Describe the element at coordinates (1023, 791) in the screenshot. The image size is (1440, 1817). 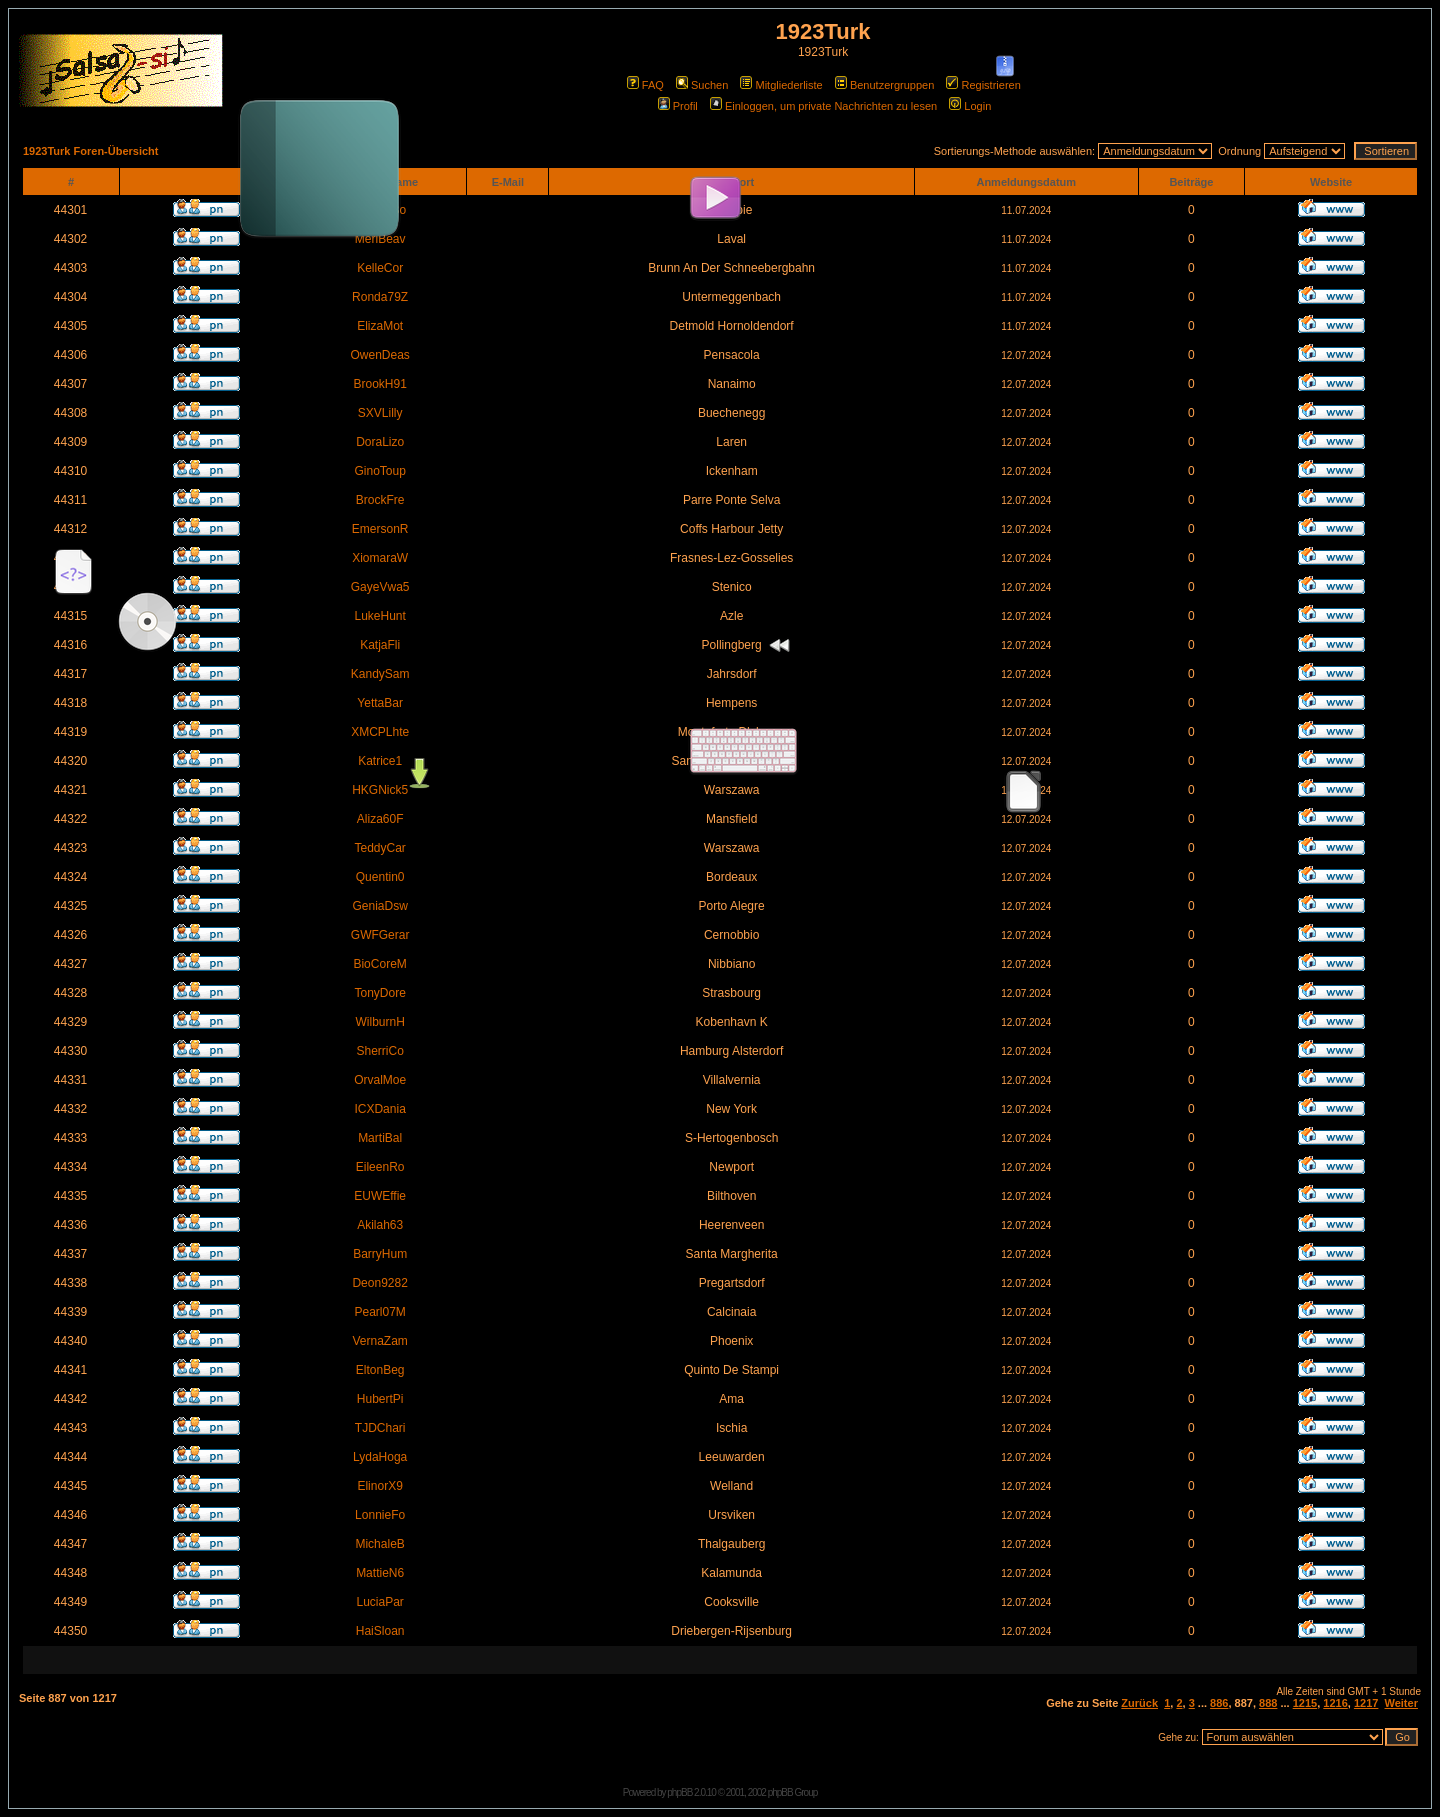
I see `open libreoffice start center` at that location.